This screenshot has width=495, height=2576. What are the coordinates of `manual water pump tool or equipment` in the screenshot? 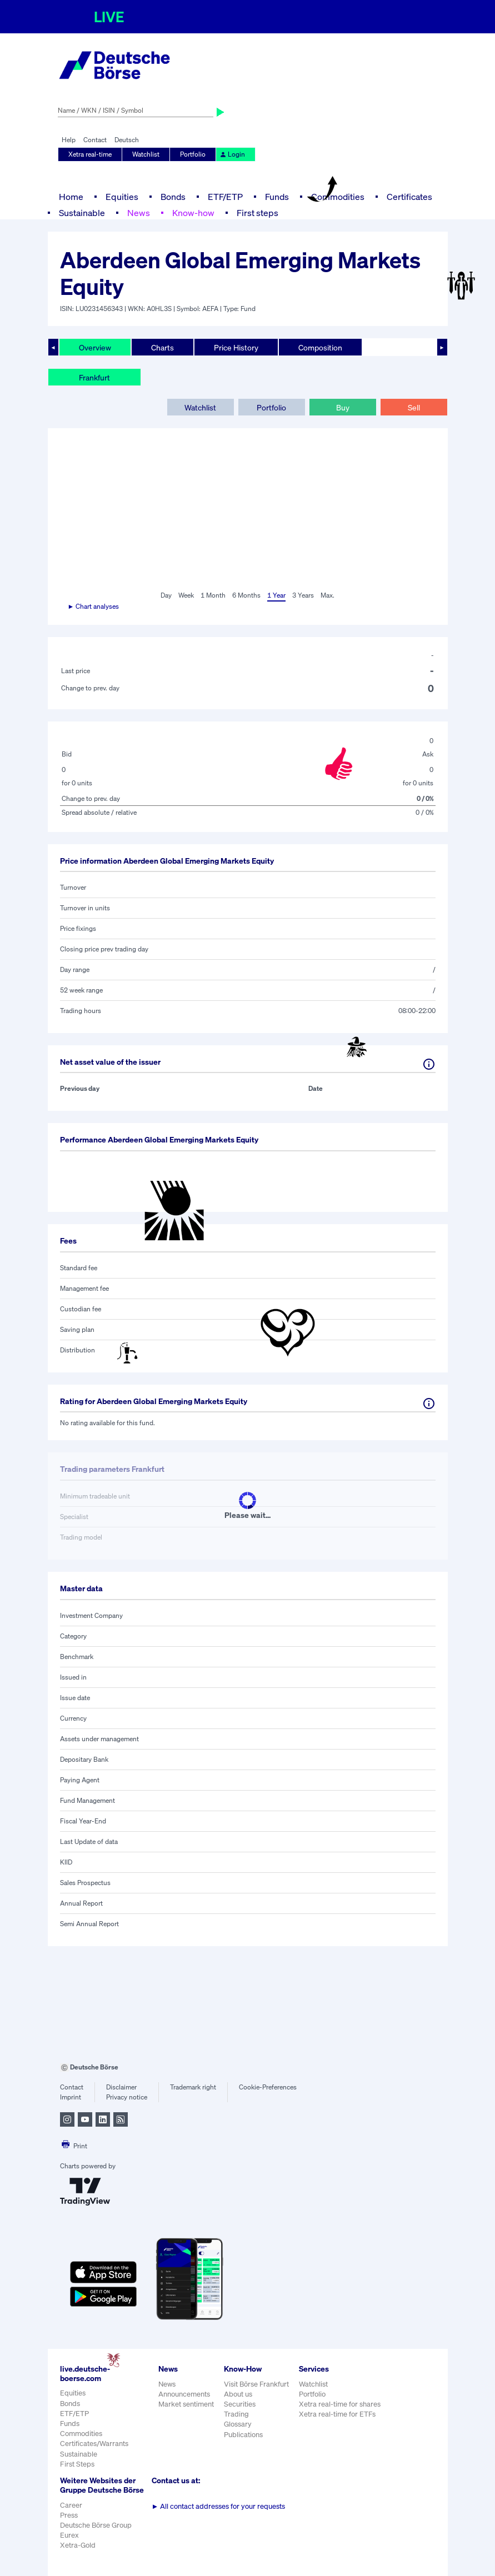 It's located at (127, 1352).